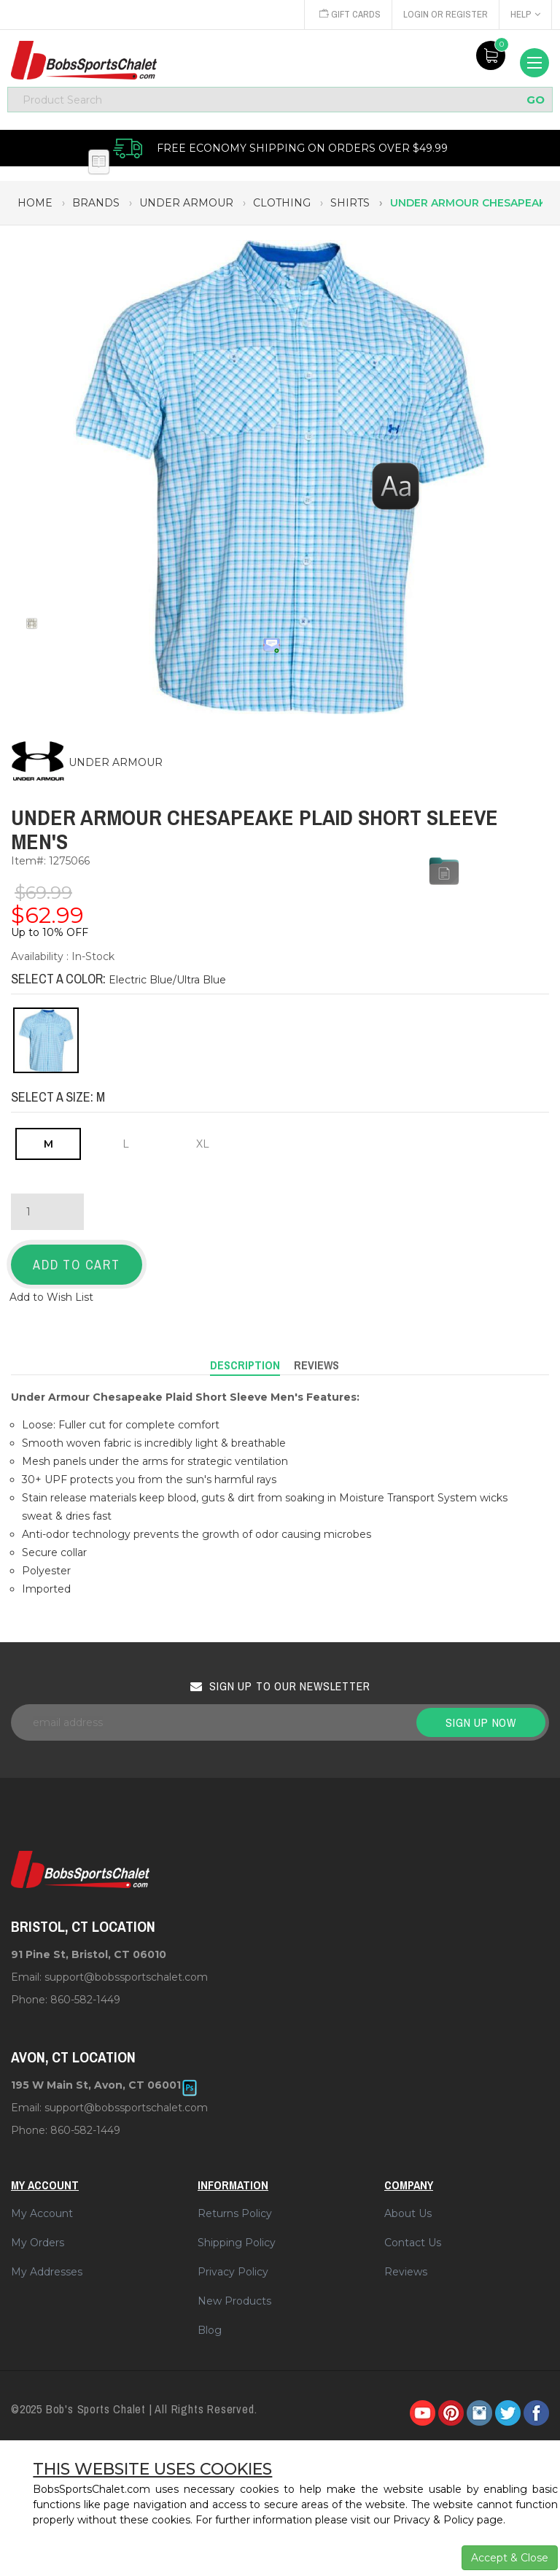 Image resolution: width=560 pixels, height=2576 pixels. What do you see at coordinates (271, 644) in the screenshot?
I see `compose a new email message` at bounding box center [271, 644].